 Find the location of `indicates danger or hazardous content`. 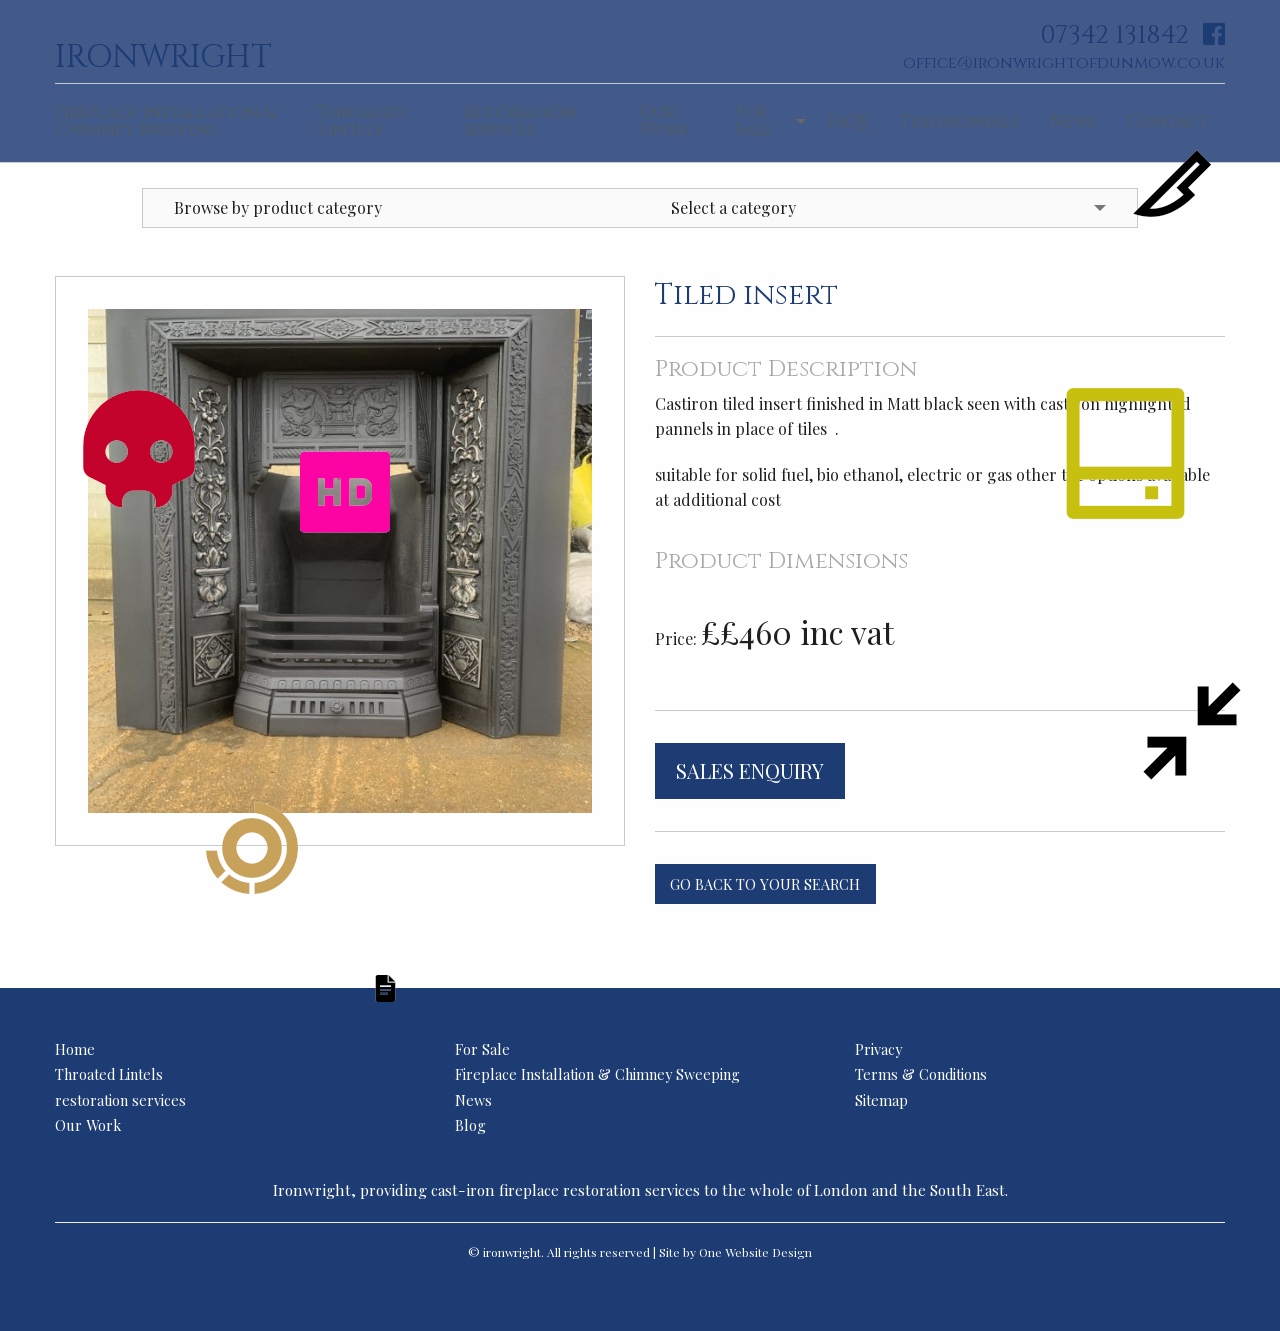

indicates danger or hazardous content is located at coordinates (139, 446).